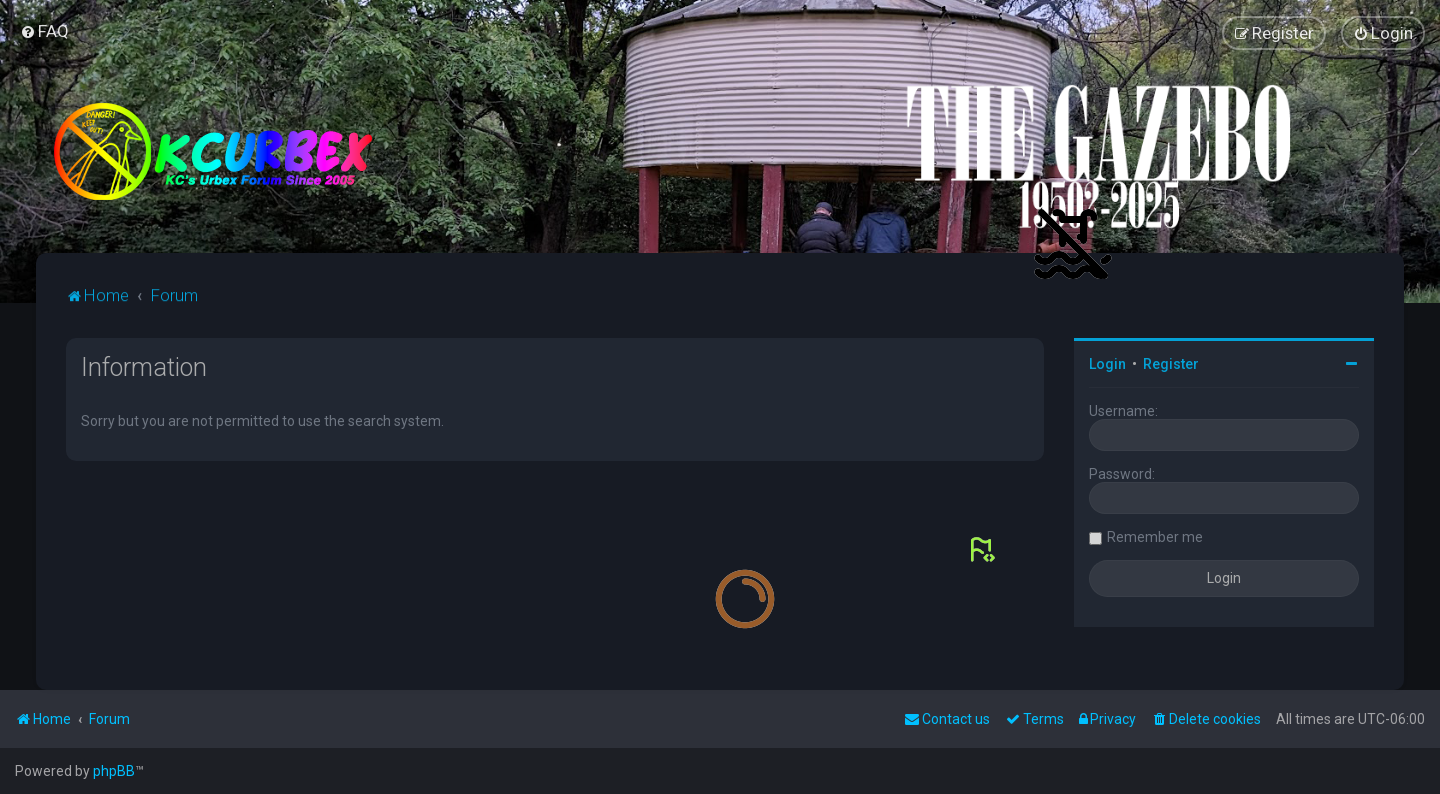  What do you see at coordinates (745, 599) in the screenshot?
I see `apply inner shadow effect to top-right corner` at bounding box center [745, 599].